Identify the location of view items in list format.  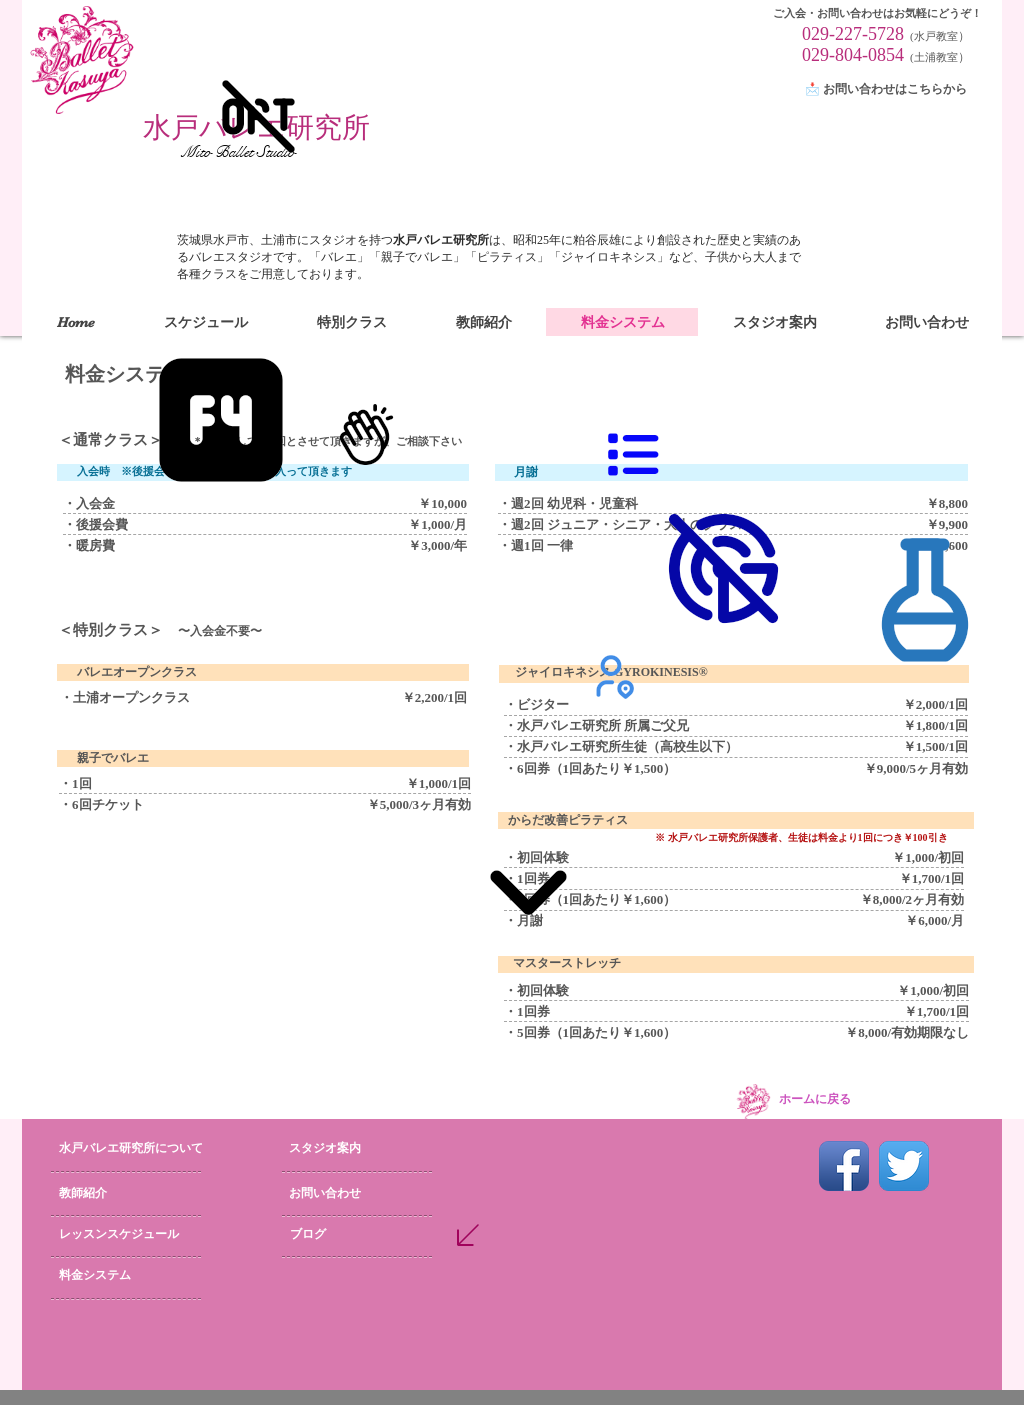
(632, 454).